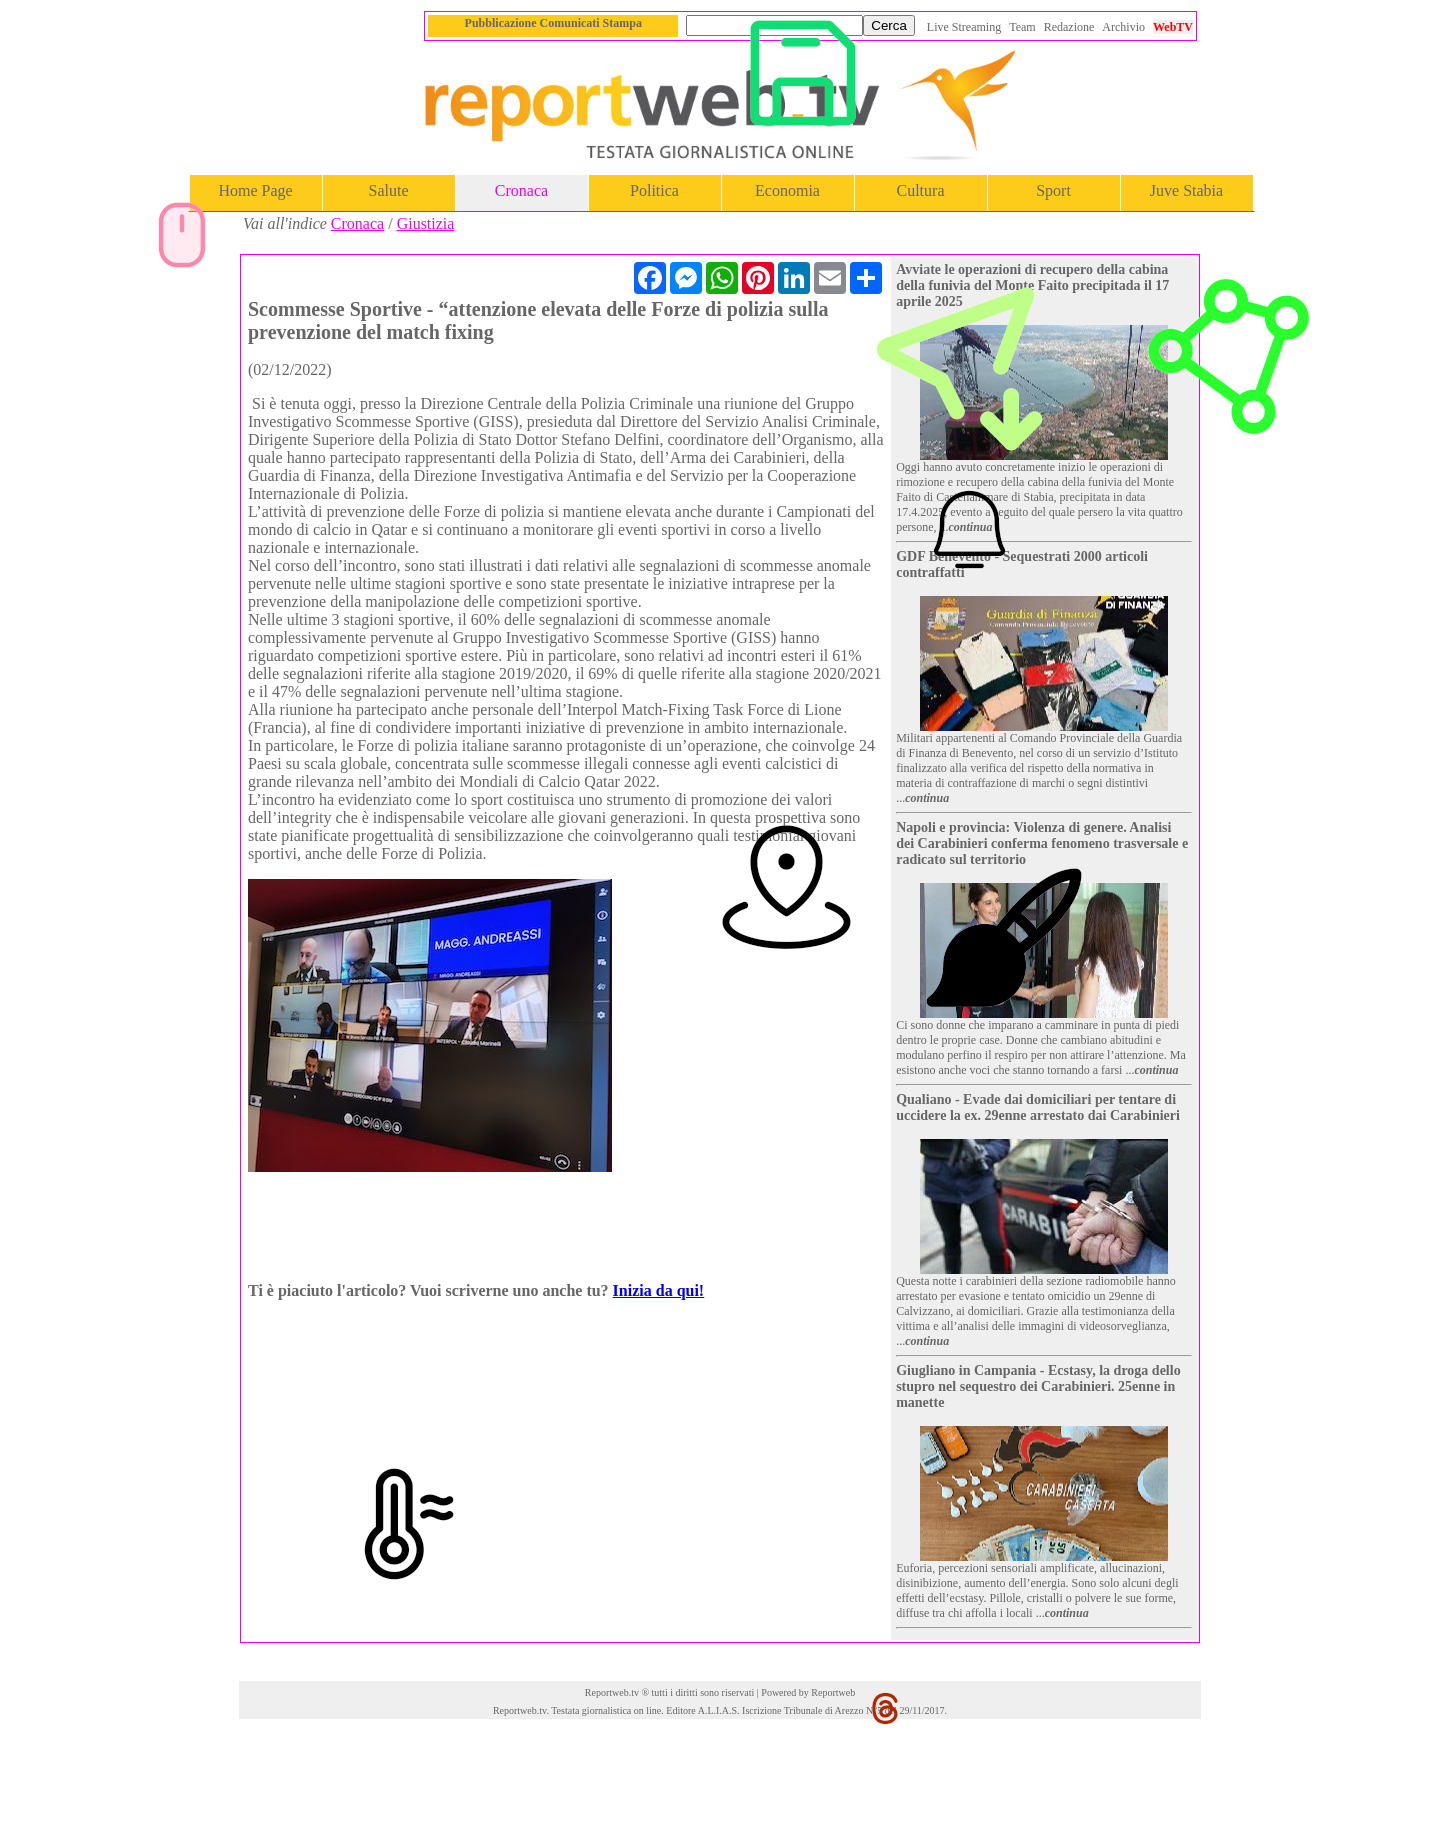 This screenshot has height=1837, width=1440. I want to click on access drawing or painting tools, so click(1009, 940).